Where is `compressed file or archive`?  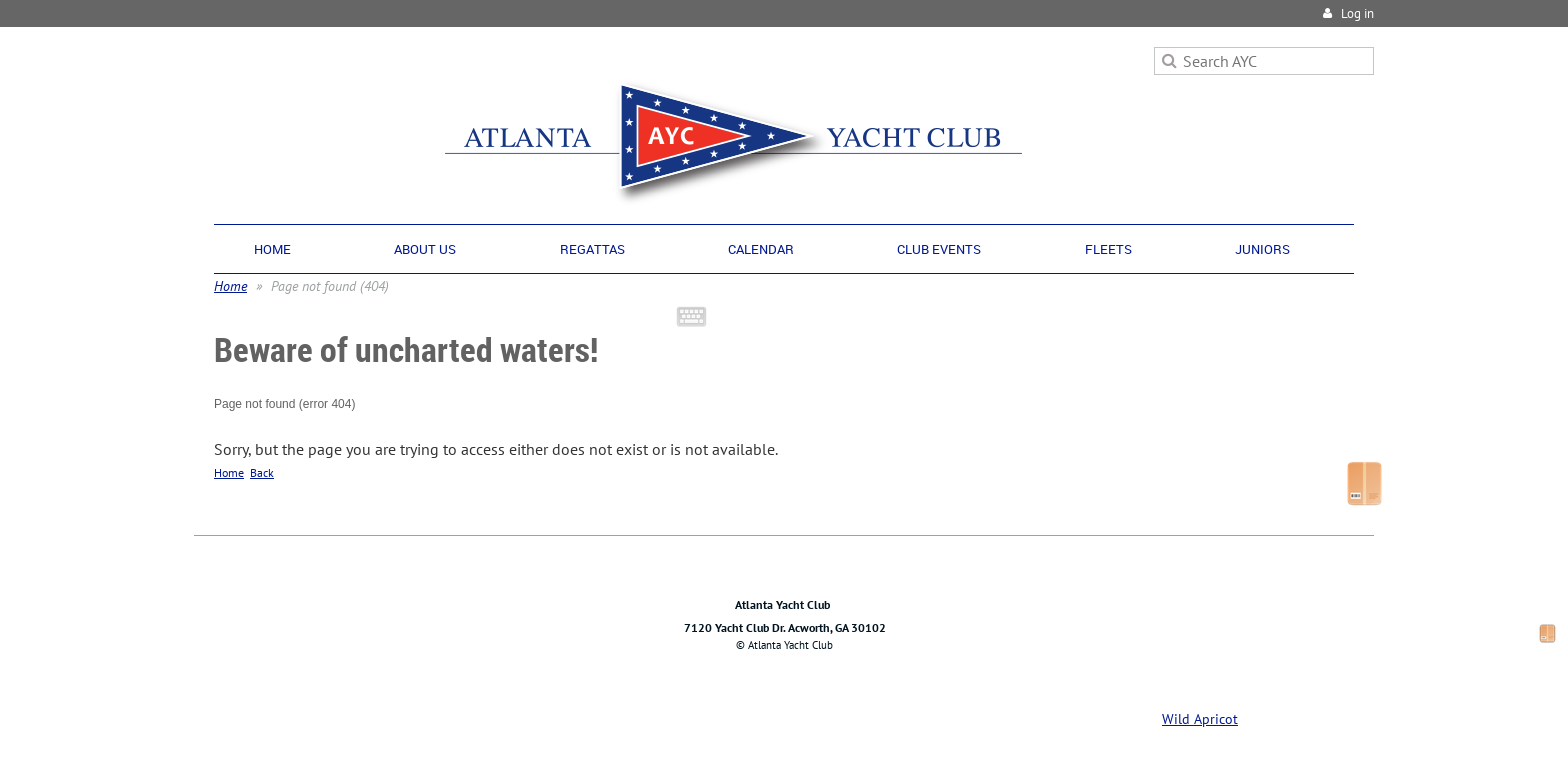 compressed file or archive is located at coordinates (1364, 483).